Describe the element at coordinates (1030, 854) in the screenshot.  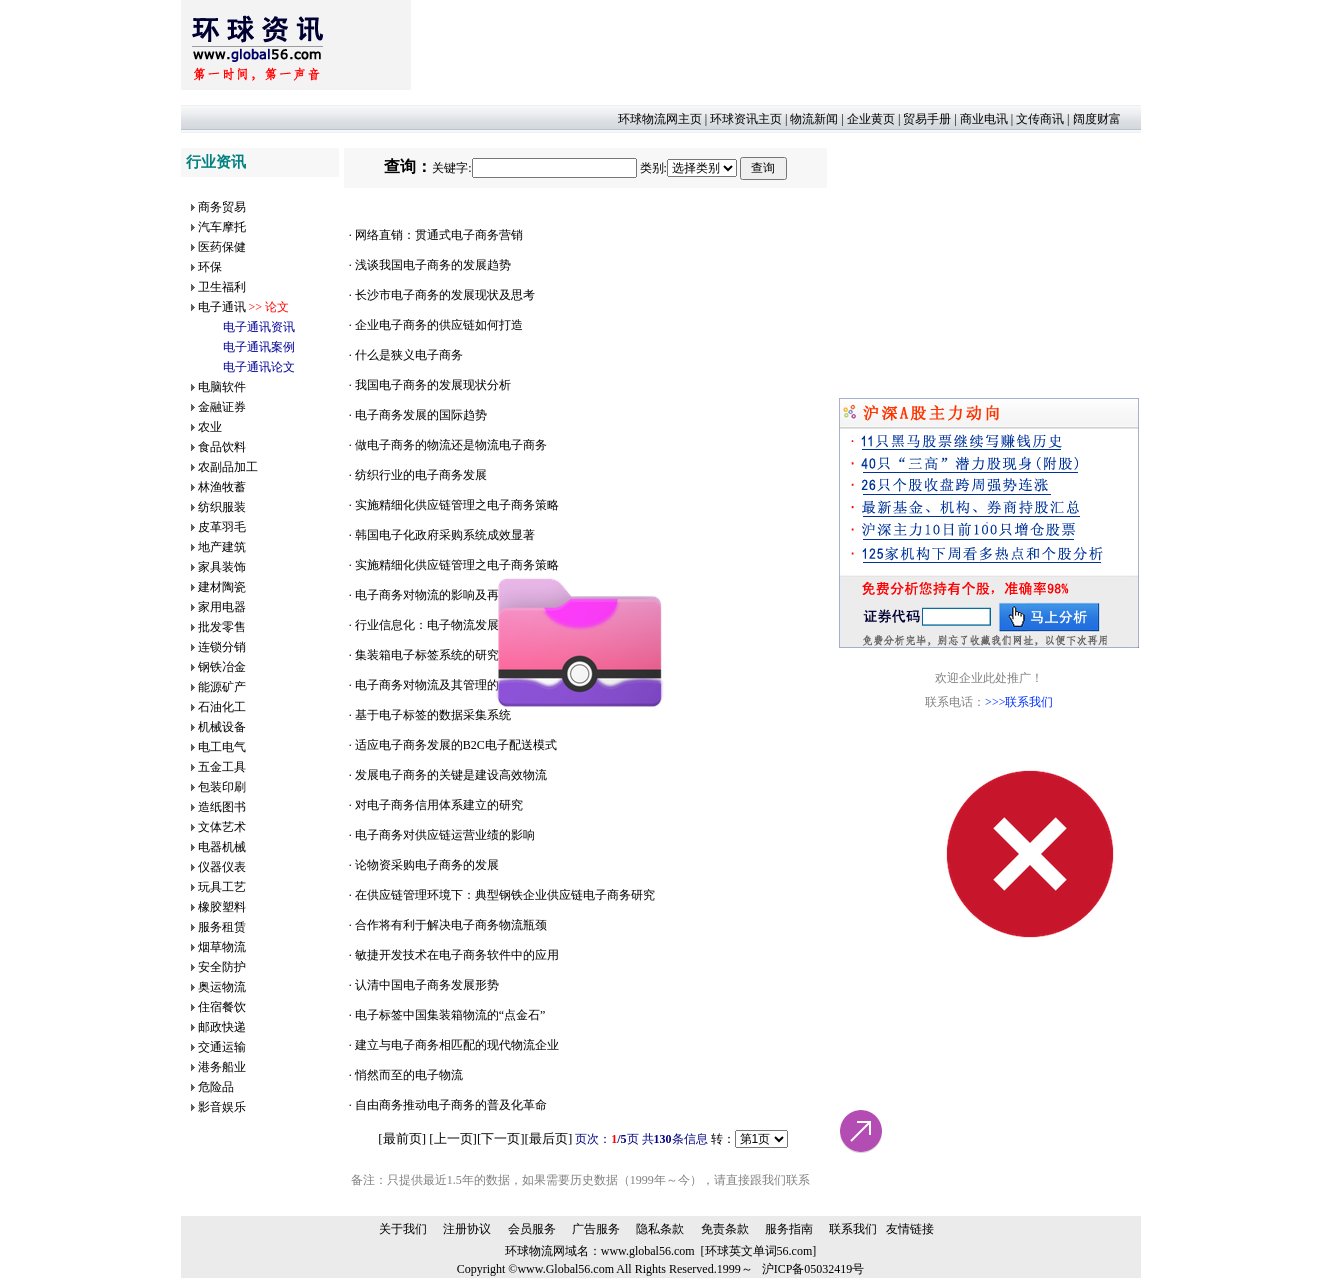
I see `cancel or close the current action` at that location.